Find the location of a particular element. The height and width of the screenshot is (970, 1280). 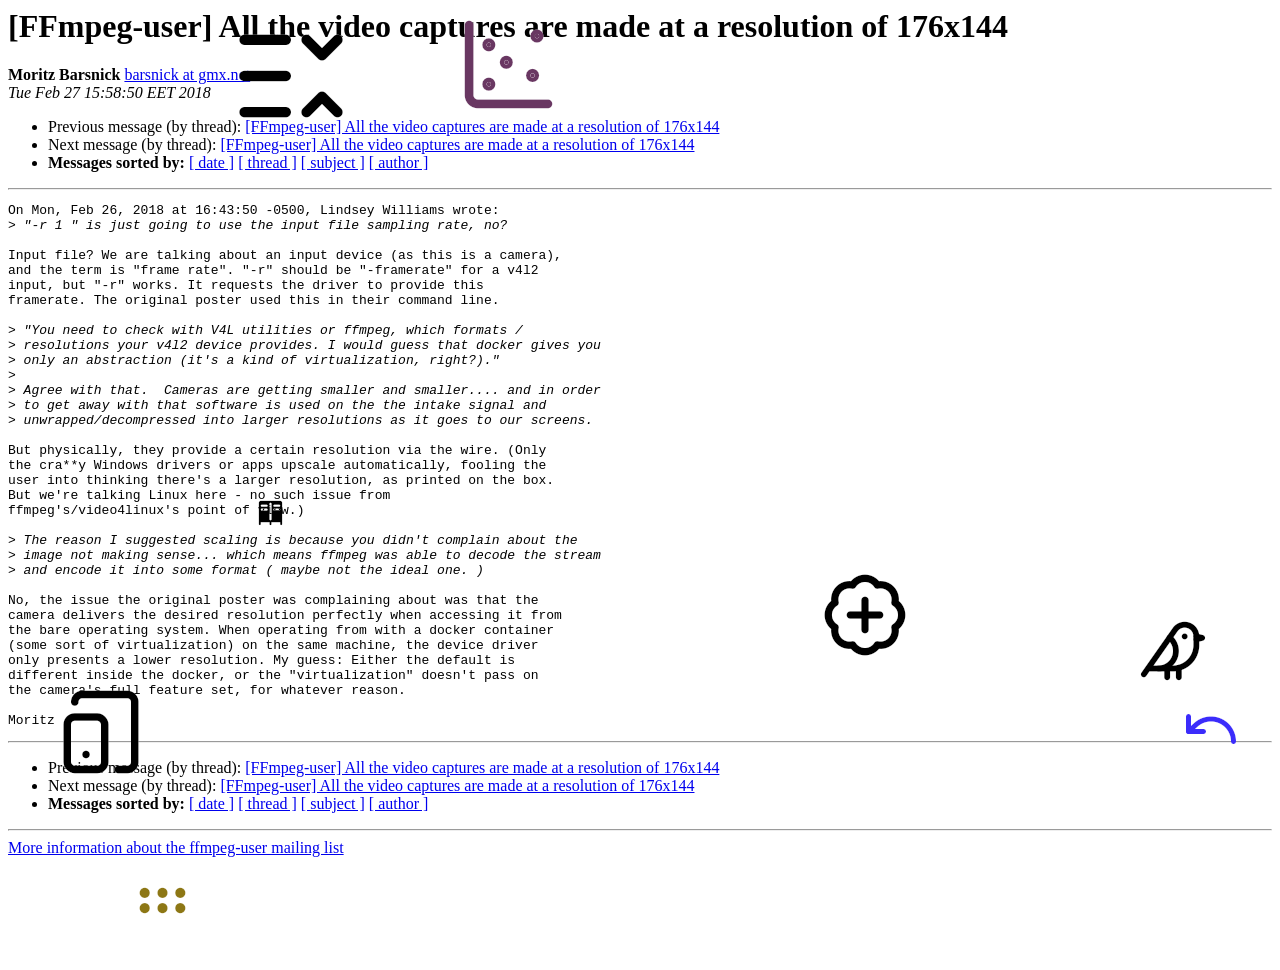

switch between tablet and mobile view is located at coordinates (101, 732).